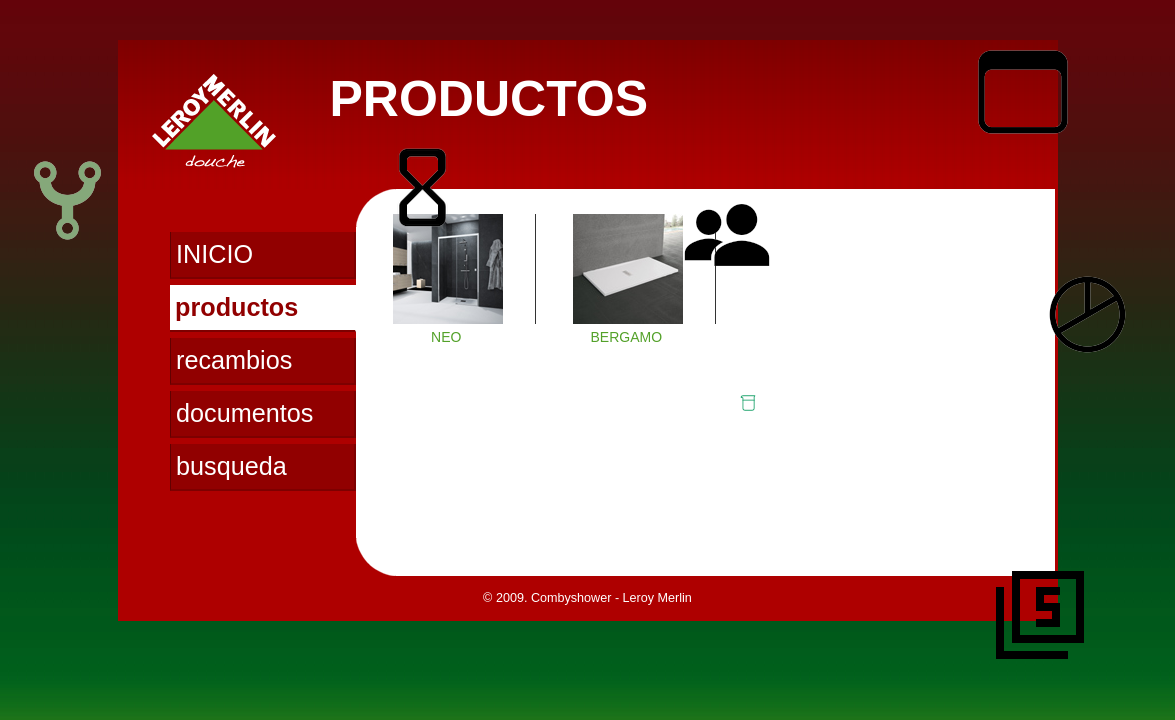 The image size is (1175, 720). I want to click on view git branch network or commit history, so click(67, 200).